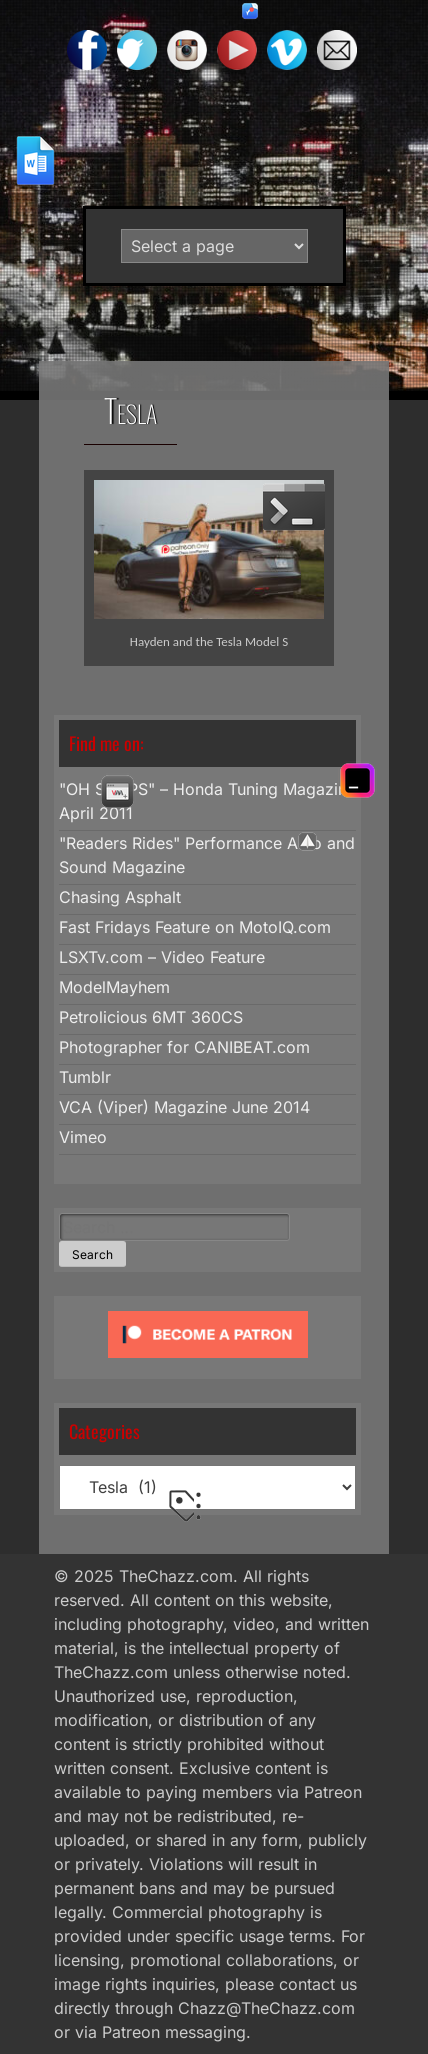  Describe the element at coordinates (35, 160) in the screenshot. I see `open a Microsoft Word document` at that location.